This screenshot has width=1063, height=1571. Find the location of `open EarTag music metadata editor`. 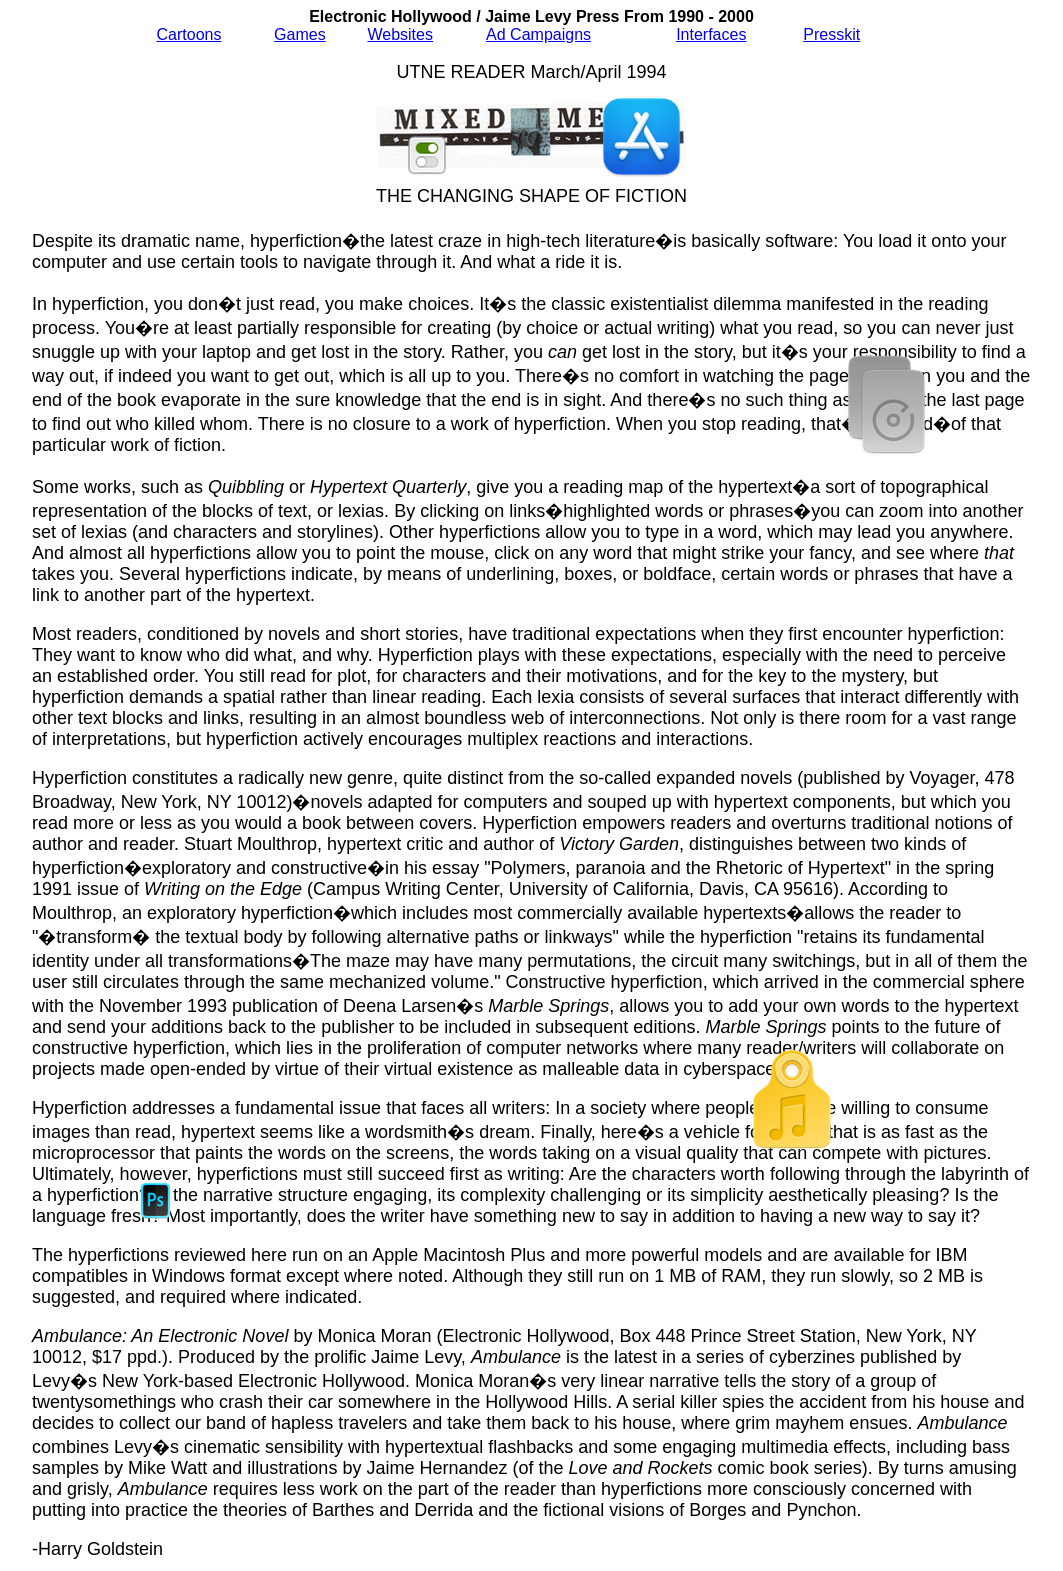

open EarTag music metadata editor is located at coordinates (792, 1099).